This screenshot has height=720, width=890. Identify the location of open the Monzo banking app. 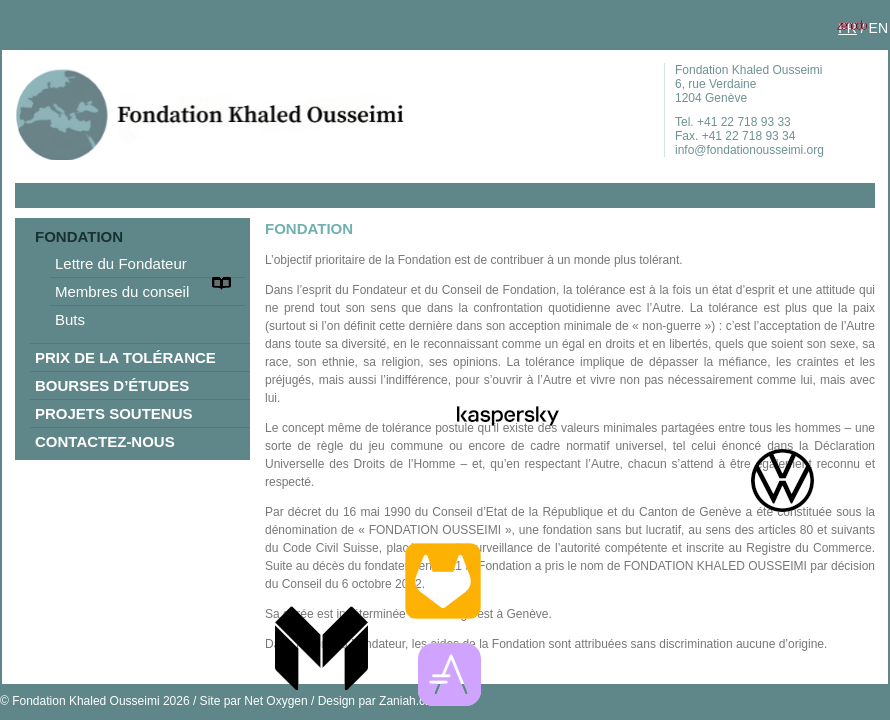
(321, 648).